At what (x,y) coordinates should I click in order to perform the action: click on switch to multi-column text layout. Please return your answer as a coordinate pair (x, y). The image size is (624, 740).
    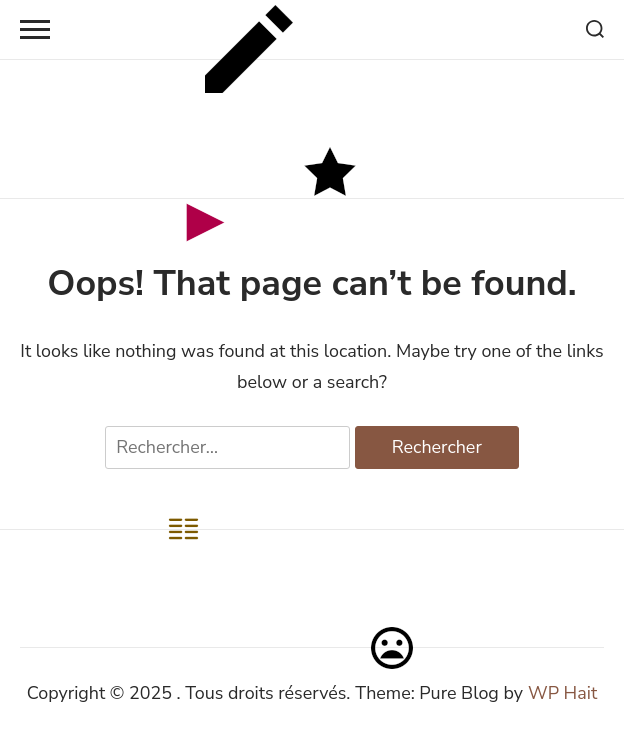
    Looking at the image, I should click on (183, 529).